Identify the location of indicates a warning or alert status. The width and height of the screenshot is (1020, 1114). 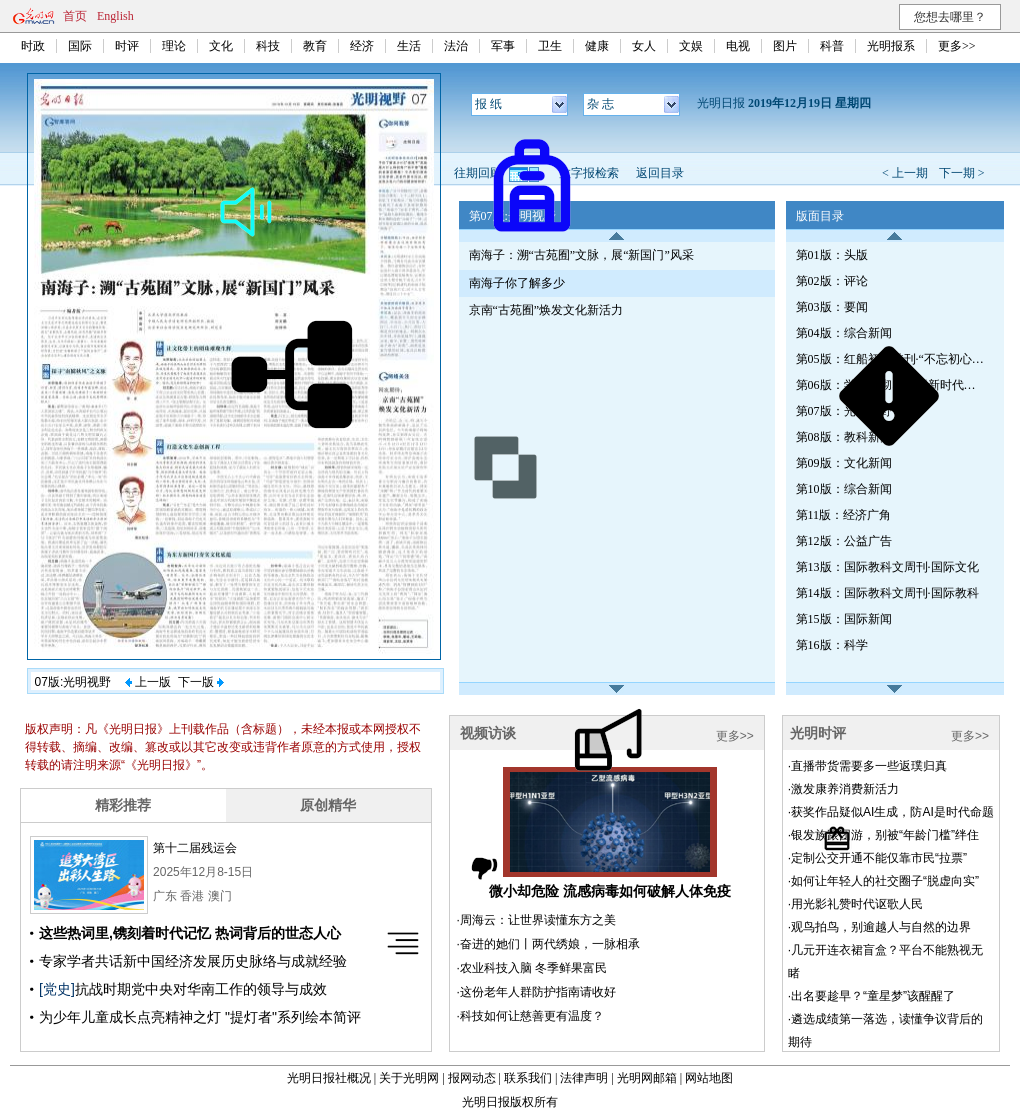
(889, 396).